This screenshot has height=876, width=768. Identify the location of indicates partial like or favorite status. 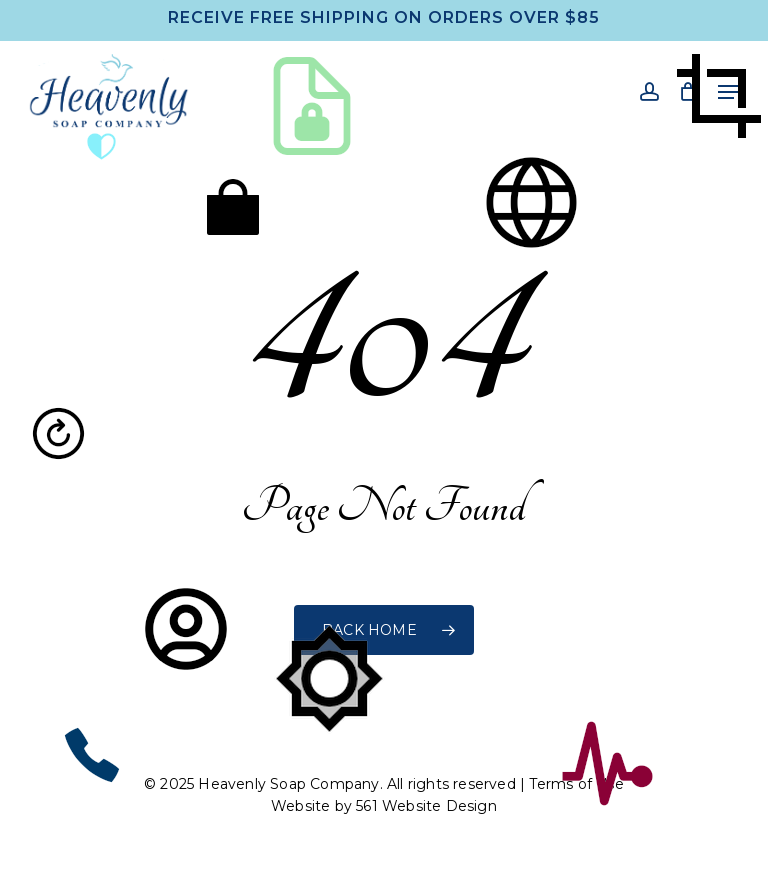
(101, 146).